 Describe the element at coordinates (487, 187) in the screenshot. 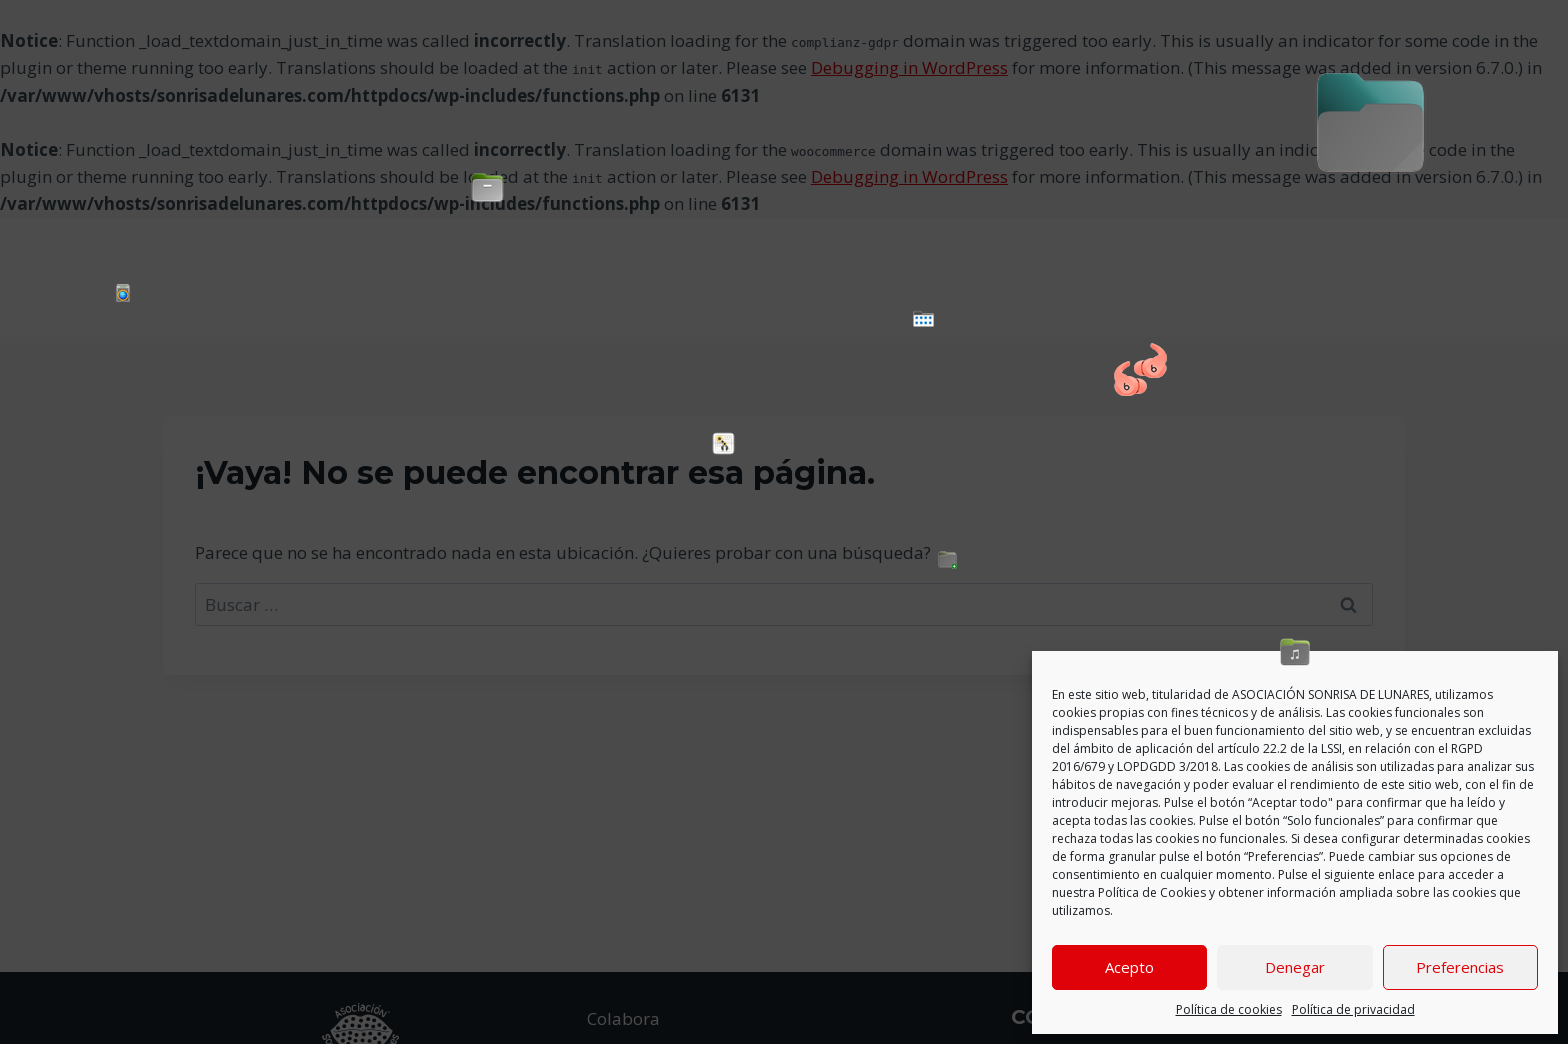

I see `open the file manager app` at that location.